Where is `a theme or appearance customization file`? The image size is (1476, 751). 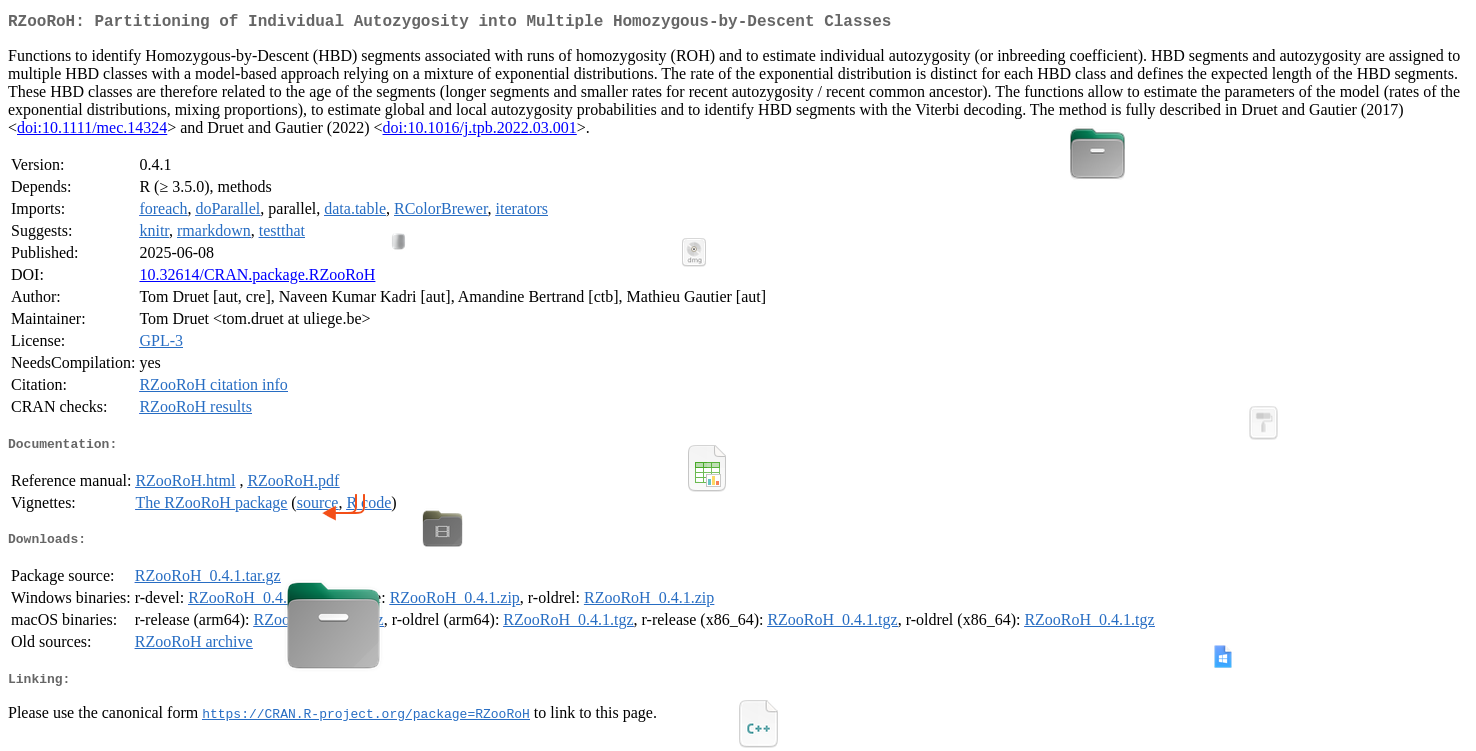 a theme or appearance customization file is located at coordinates (1263, 422).